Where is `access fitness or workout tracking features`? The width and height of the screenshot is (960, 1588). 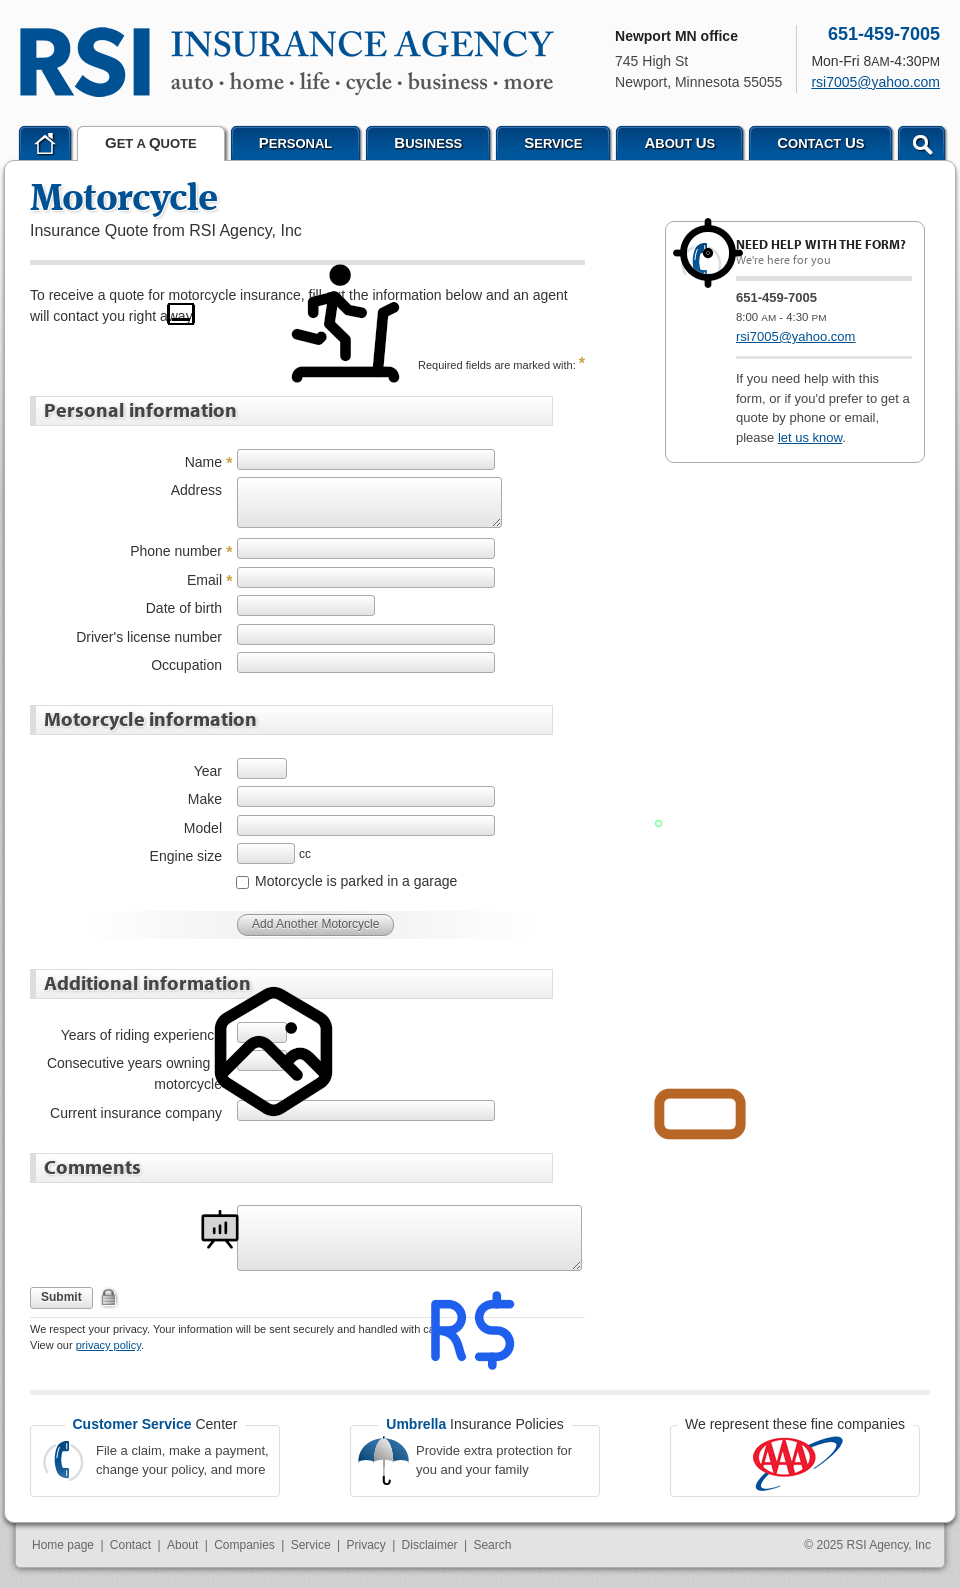
access fitness or workout tracking features is located at coordinates (345, 323).